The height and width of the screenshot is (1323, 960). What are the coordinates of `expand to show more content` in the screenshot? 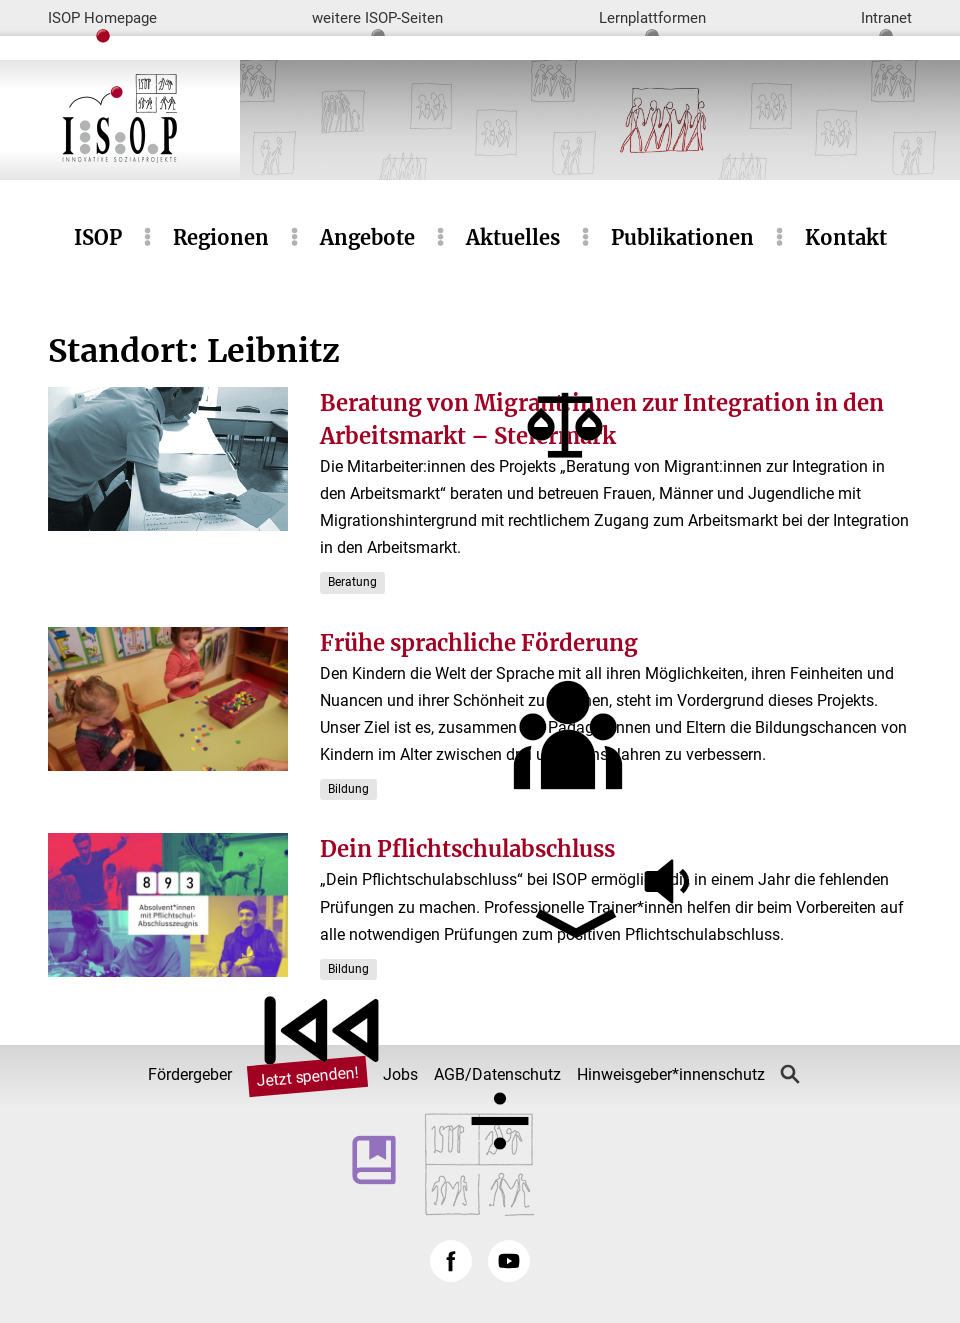 It's located at (576, 922).